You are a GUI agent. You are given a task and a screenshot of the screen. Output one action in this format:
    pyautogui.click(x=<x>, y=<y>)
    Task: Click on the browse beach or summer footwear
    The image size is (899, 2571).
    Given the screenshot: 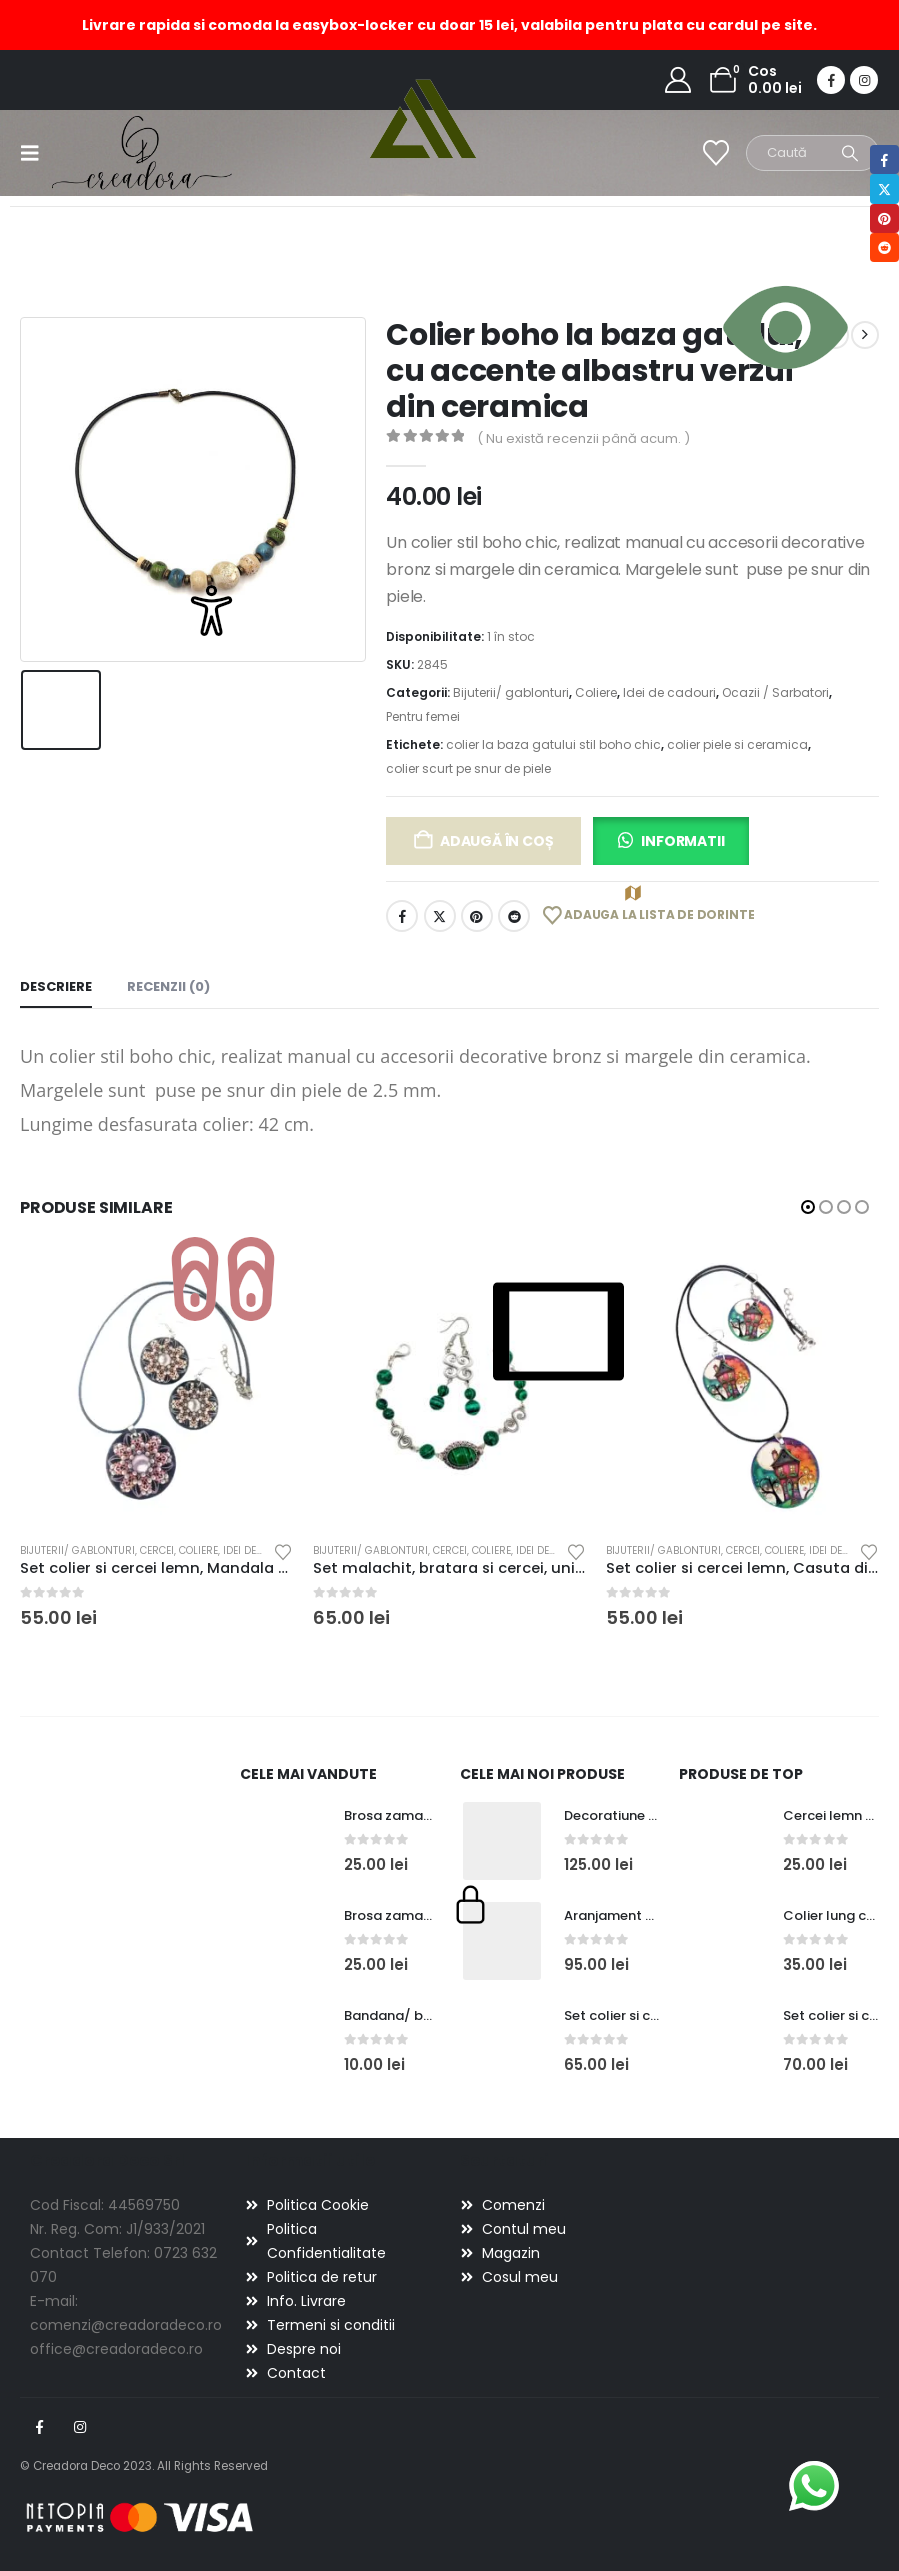 What is the action you would take?
    pyautogui.click(x=223, y=1279)
    